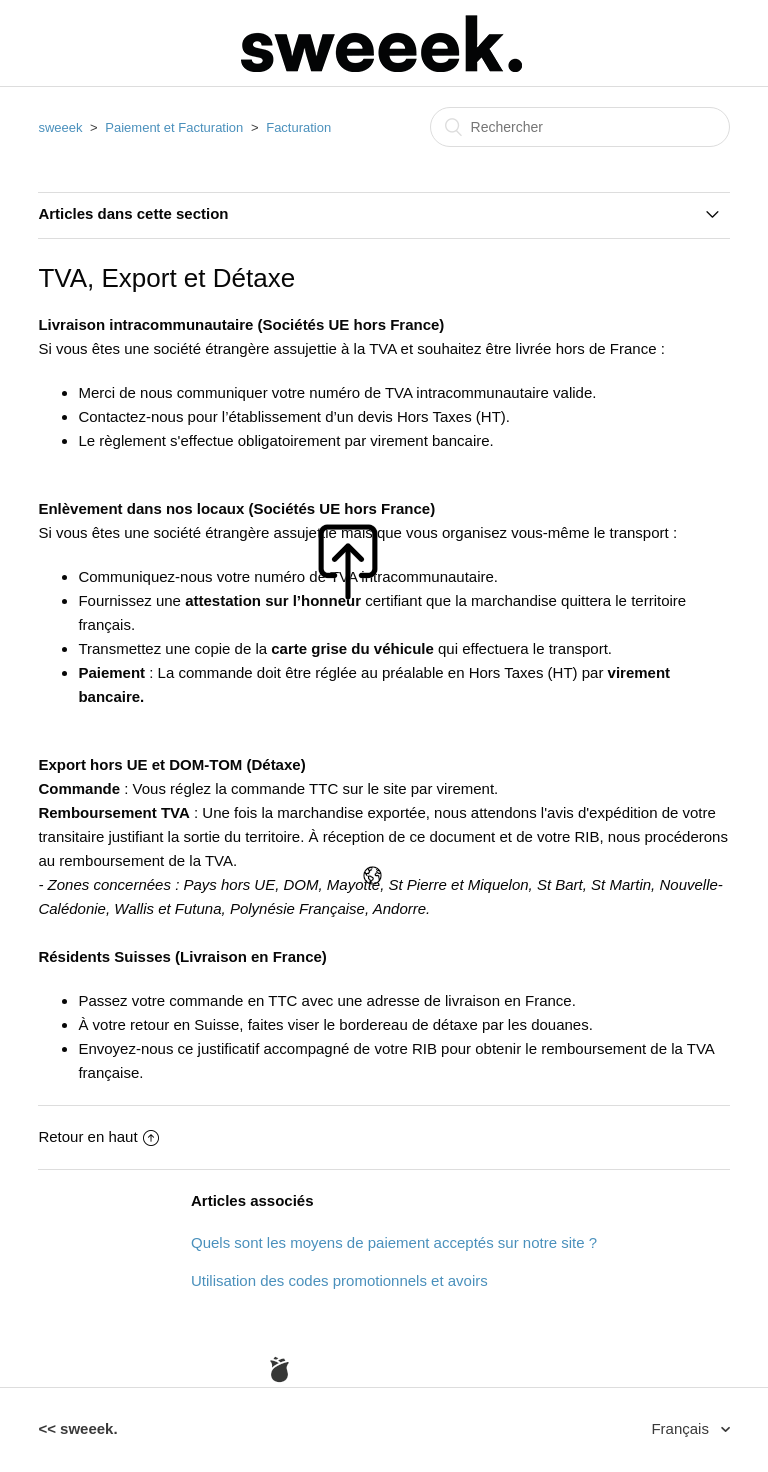  What do you see at coordinates (279, 1369) in the screenshot?
I see `select a rose or flower emoji` at bounding box center [279, 1369].